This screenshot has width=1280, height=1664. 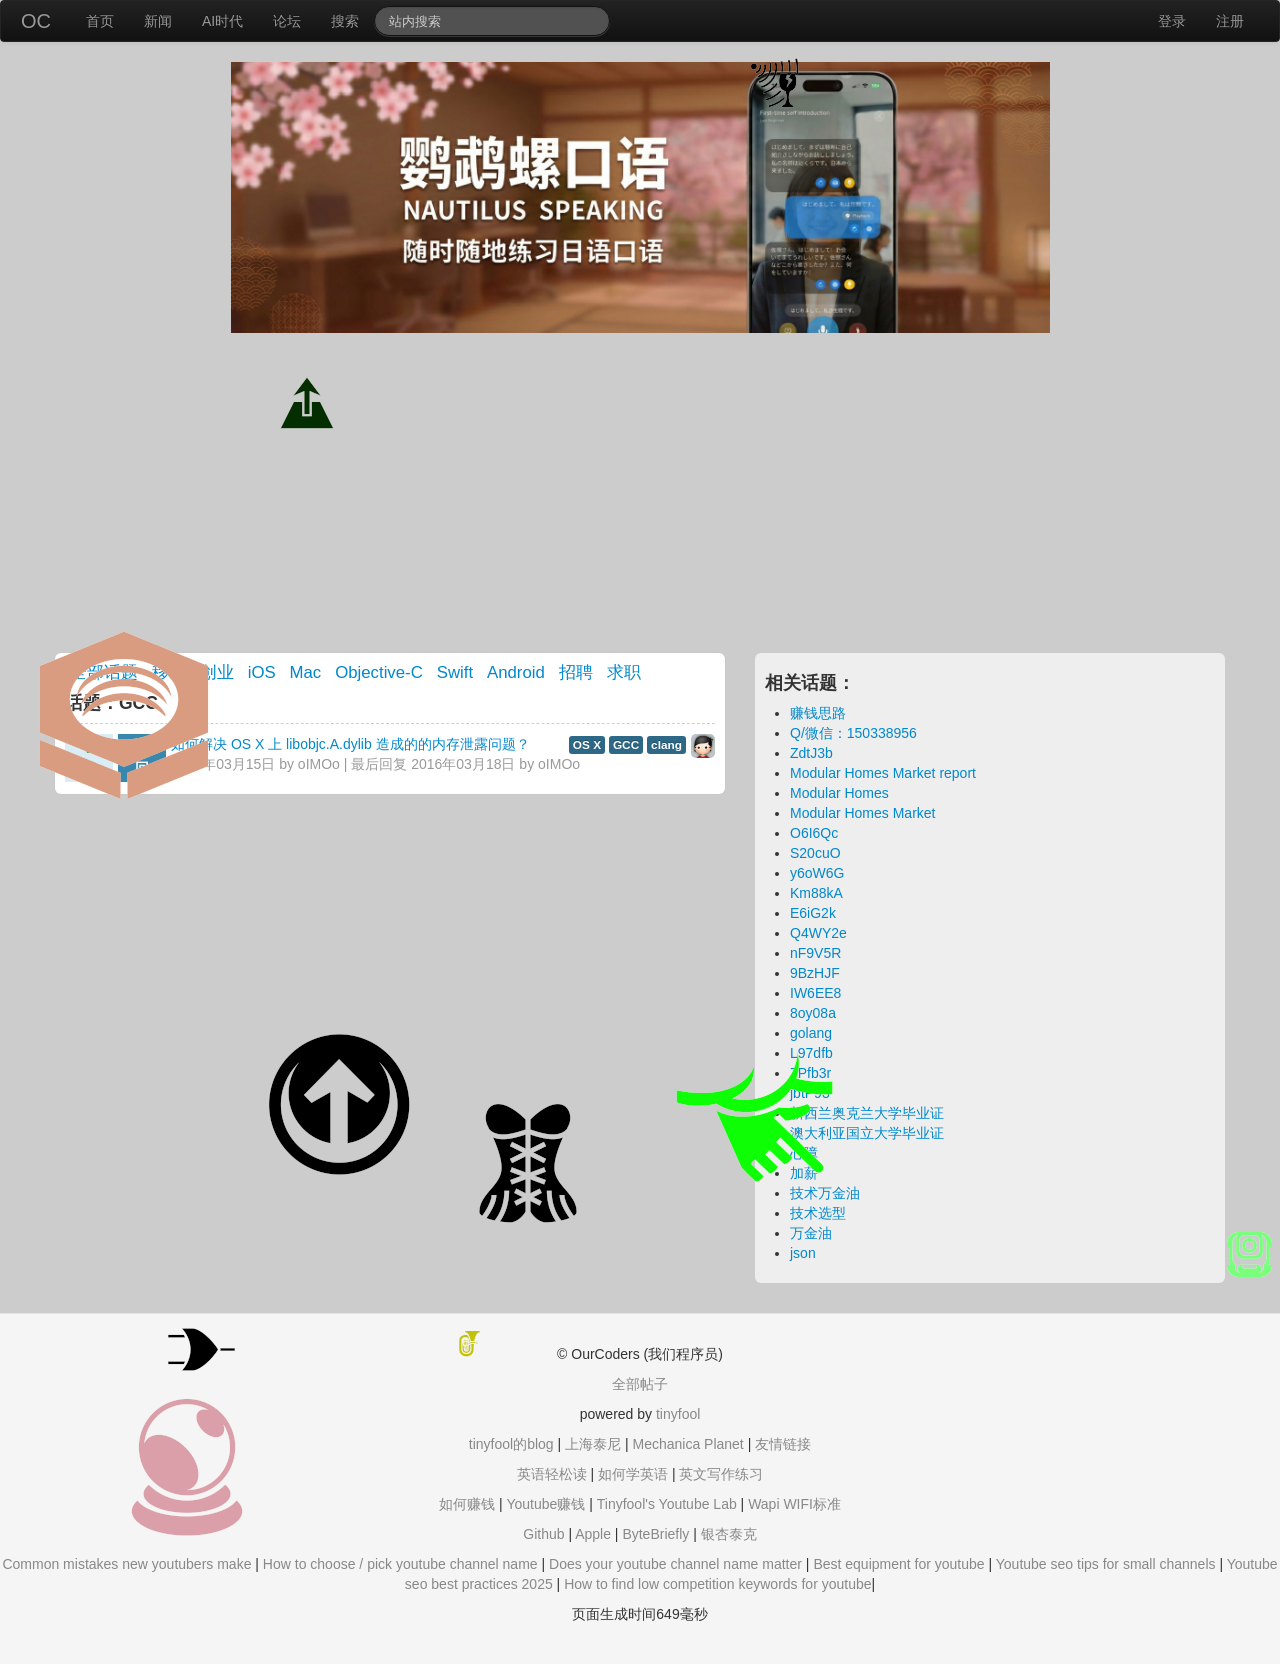 What do you see at coordinates (339, 1105) in the screenshot?
I see `indicates north or upward direction in a game compass` at bounding box center [339, 1105].